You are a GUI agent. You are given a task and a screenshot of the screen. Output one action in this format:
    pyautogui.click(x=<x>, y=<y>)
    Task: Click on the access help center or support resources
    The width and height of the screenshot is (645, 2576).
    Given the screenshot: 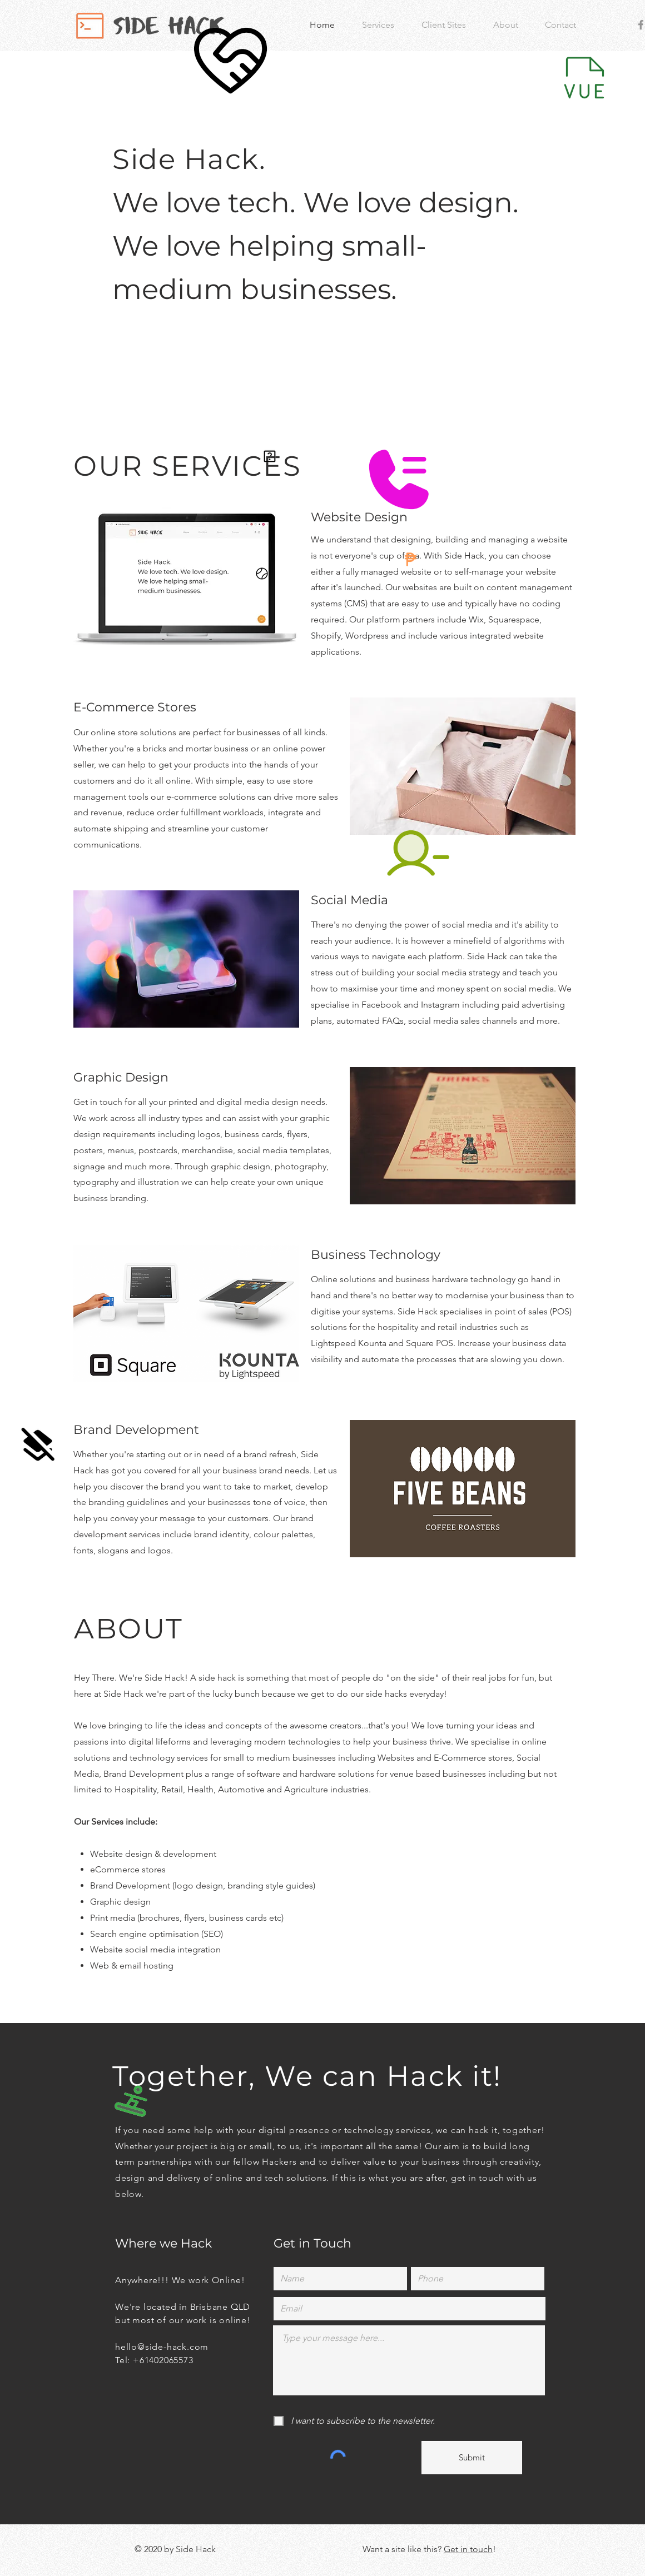 What is the action you would take?
    pyautogui.click(x=270, y=456)
    